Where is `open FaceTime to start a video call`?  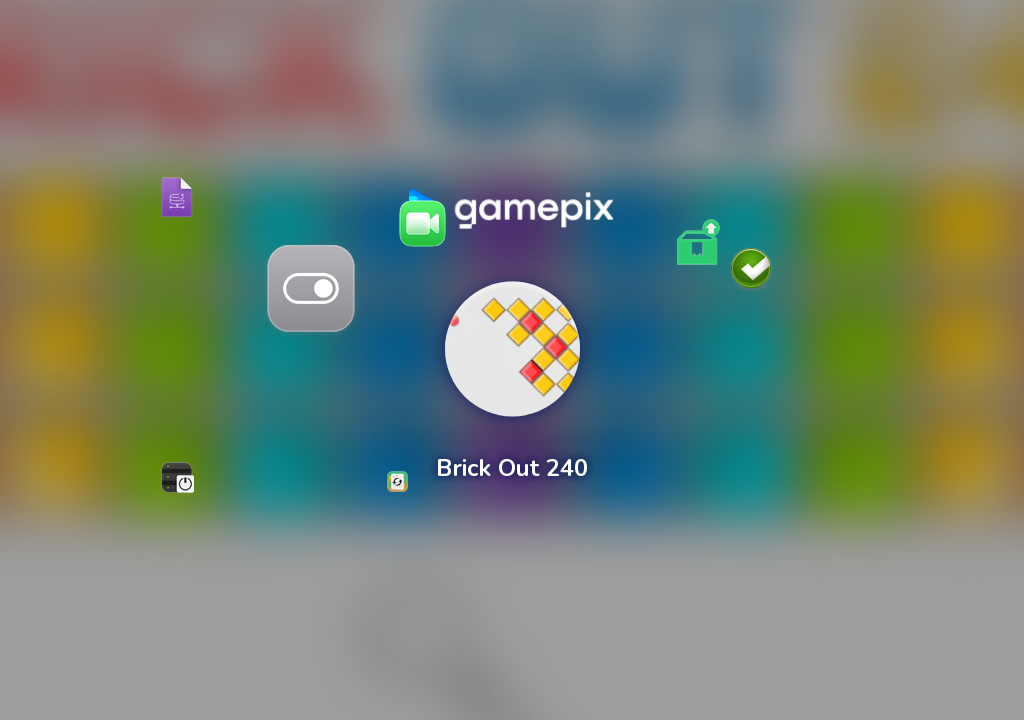
open FaceTime to start a video call is located at coordinates (422, 223).